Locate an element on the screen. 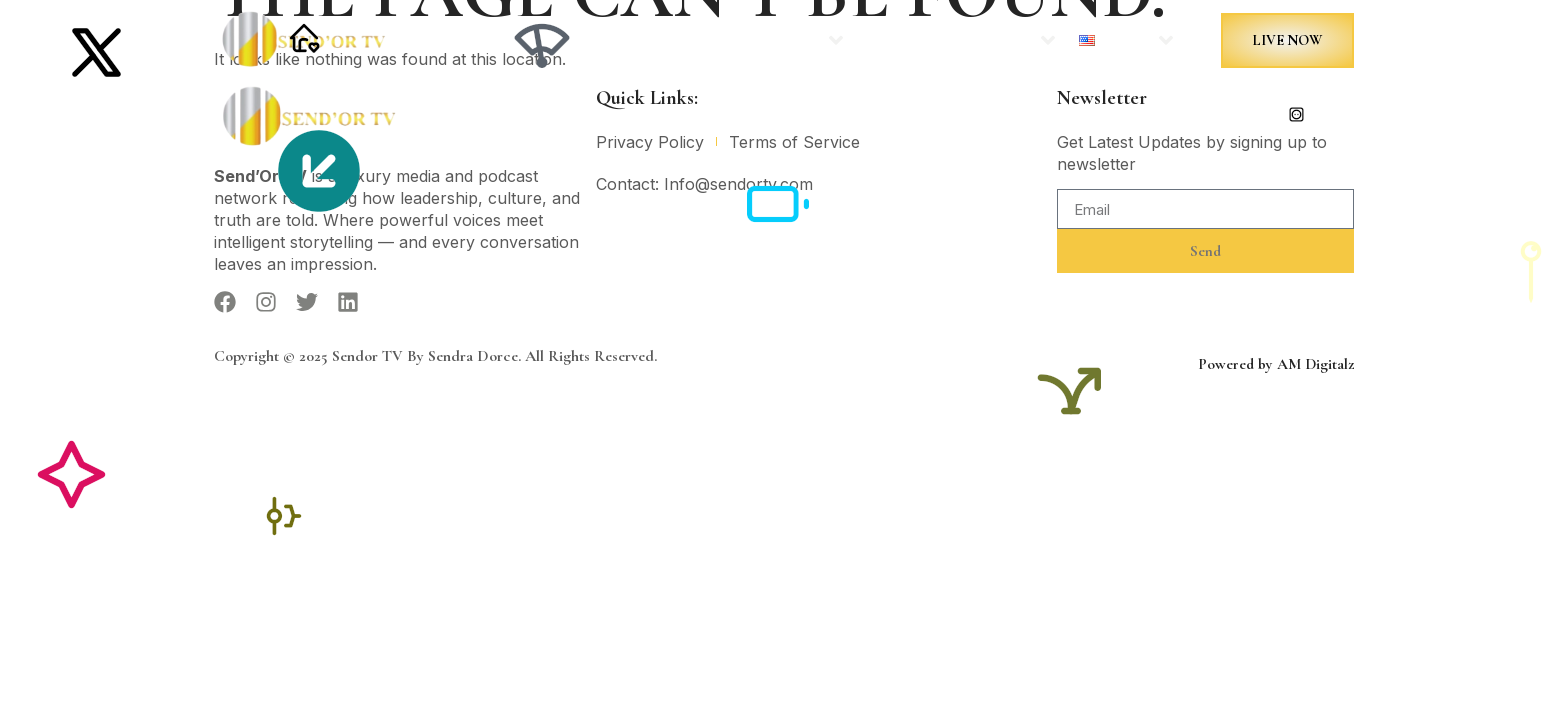 The width and height of the screenshot is (1568, 720). select tumble dry normal setting is located at coordinates (1296, 114).